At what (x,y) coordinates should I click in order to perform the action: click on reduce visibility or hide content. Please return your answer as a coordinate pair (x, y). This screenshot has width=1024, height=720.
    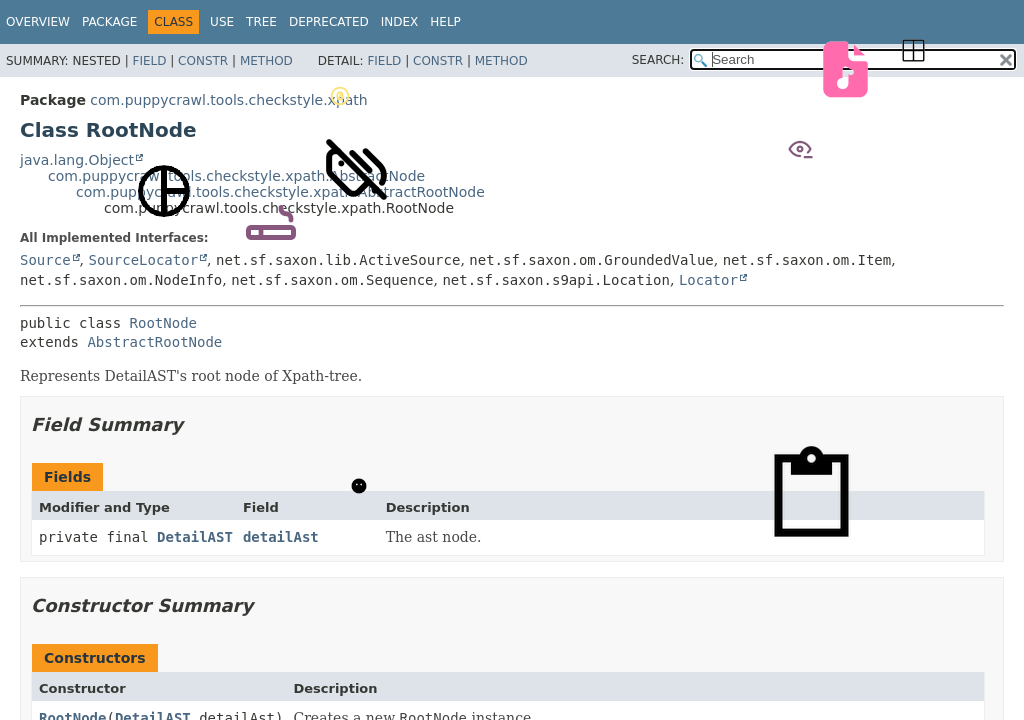
    Looking at the image, I should click on (800, 149).